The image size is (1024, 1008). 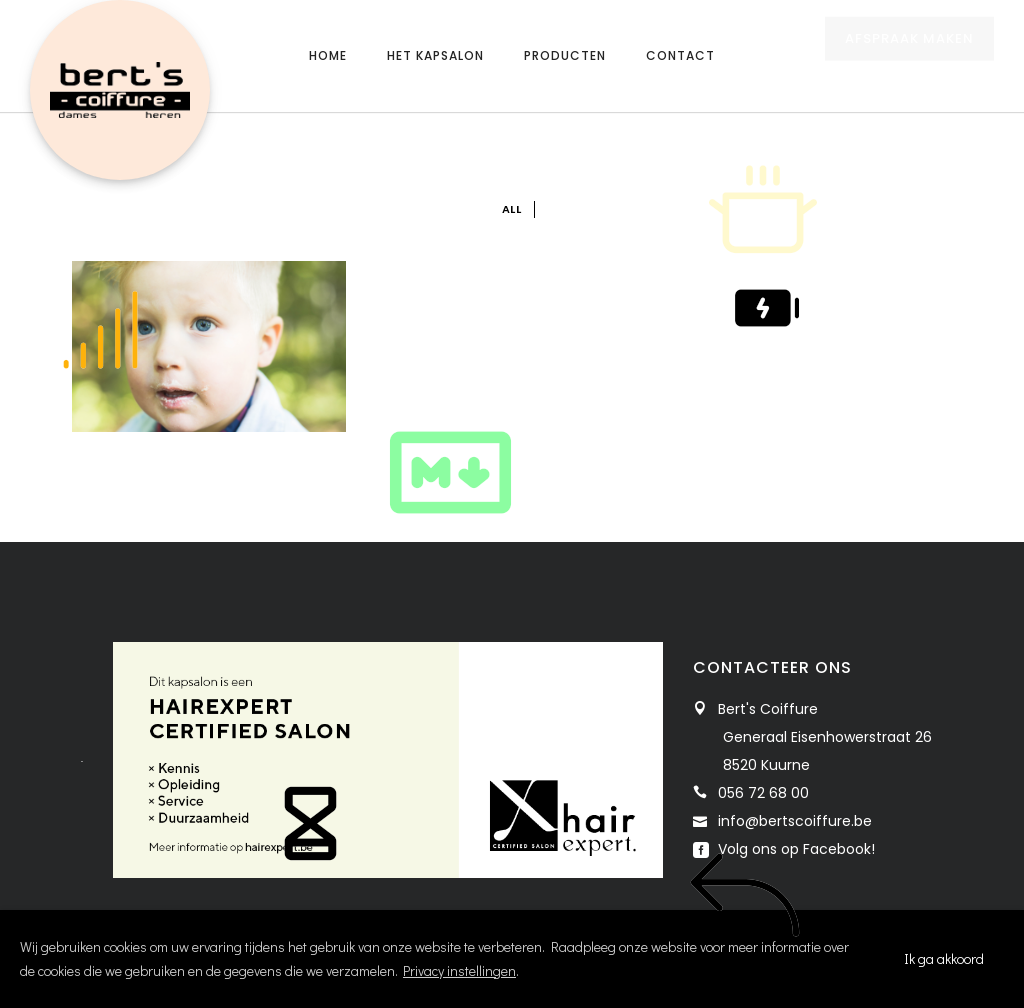 I want to click on indicates device is currently charging, so click(x=766, y=308).